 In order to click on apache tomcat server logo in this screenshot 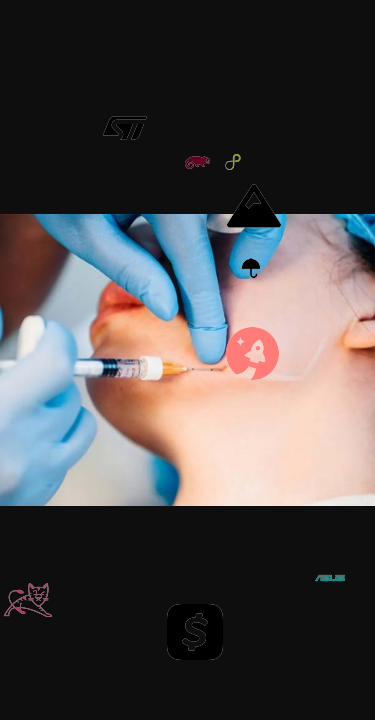, I will do `click(28, 600)`.